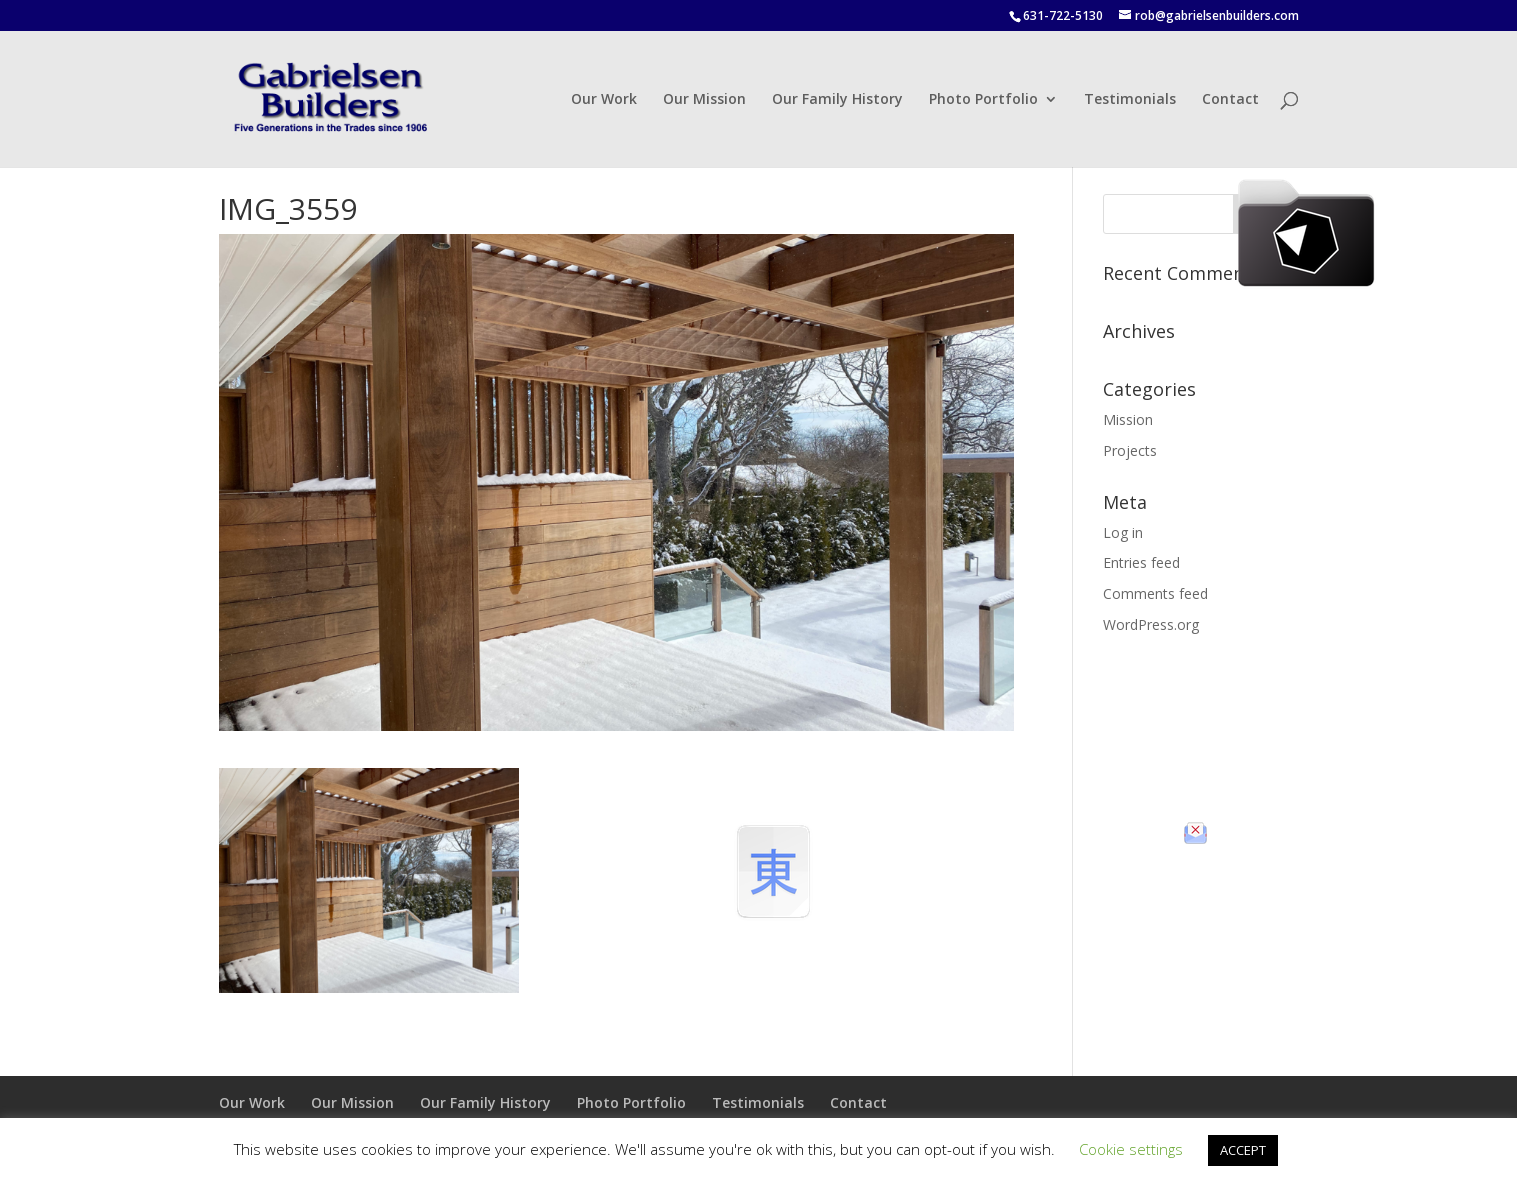 This screenshot has width=1517, height=1183. I want to click on launch the GNOME Mahjongg game, so click(773, 871).